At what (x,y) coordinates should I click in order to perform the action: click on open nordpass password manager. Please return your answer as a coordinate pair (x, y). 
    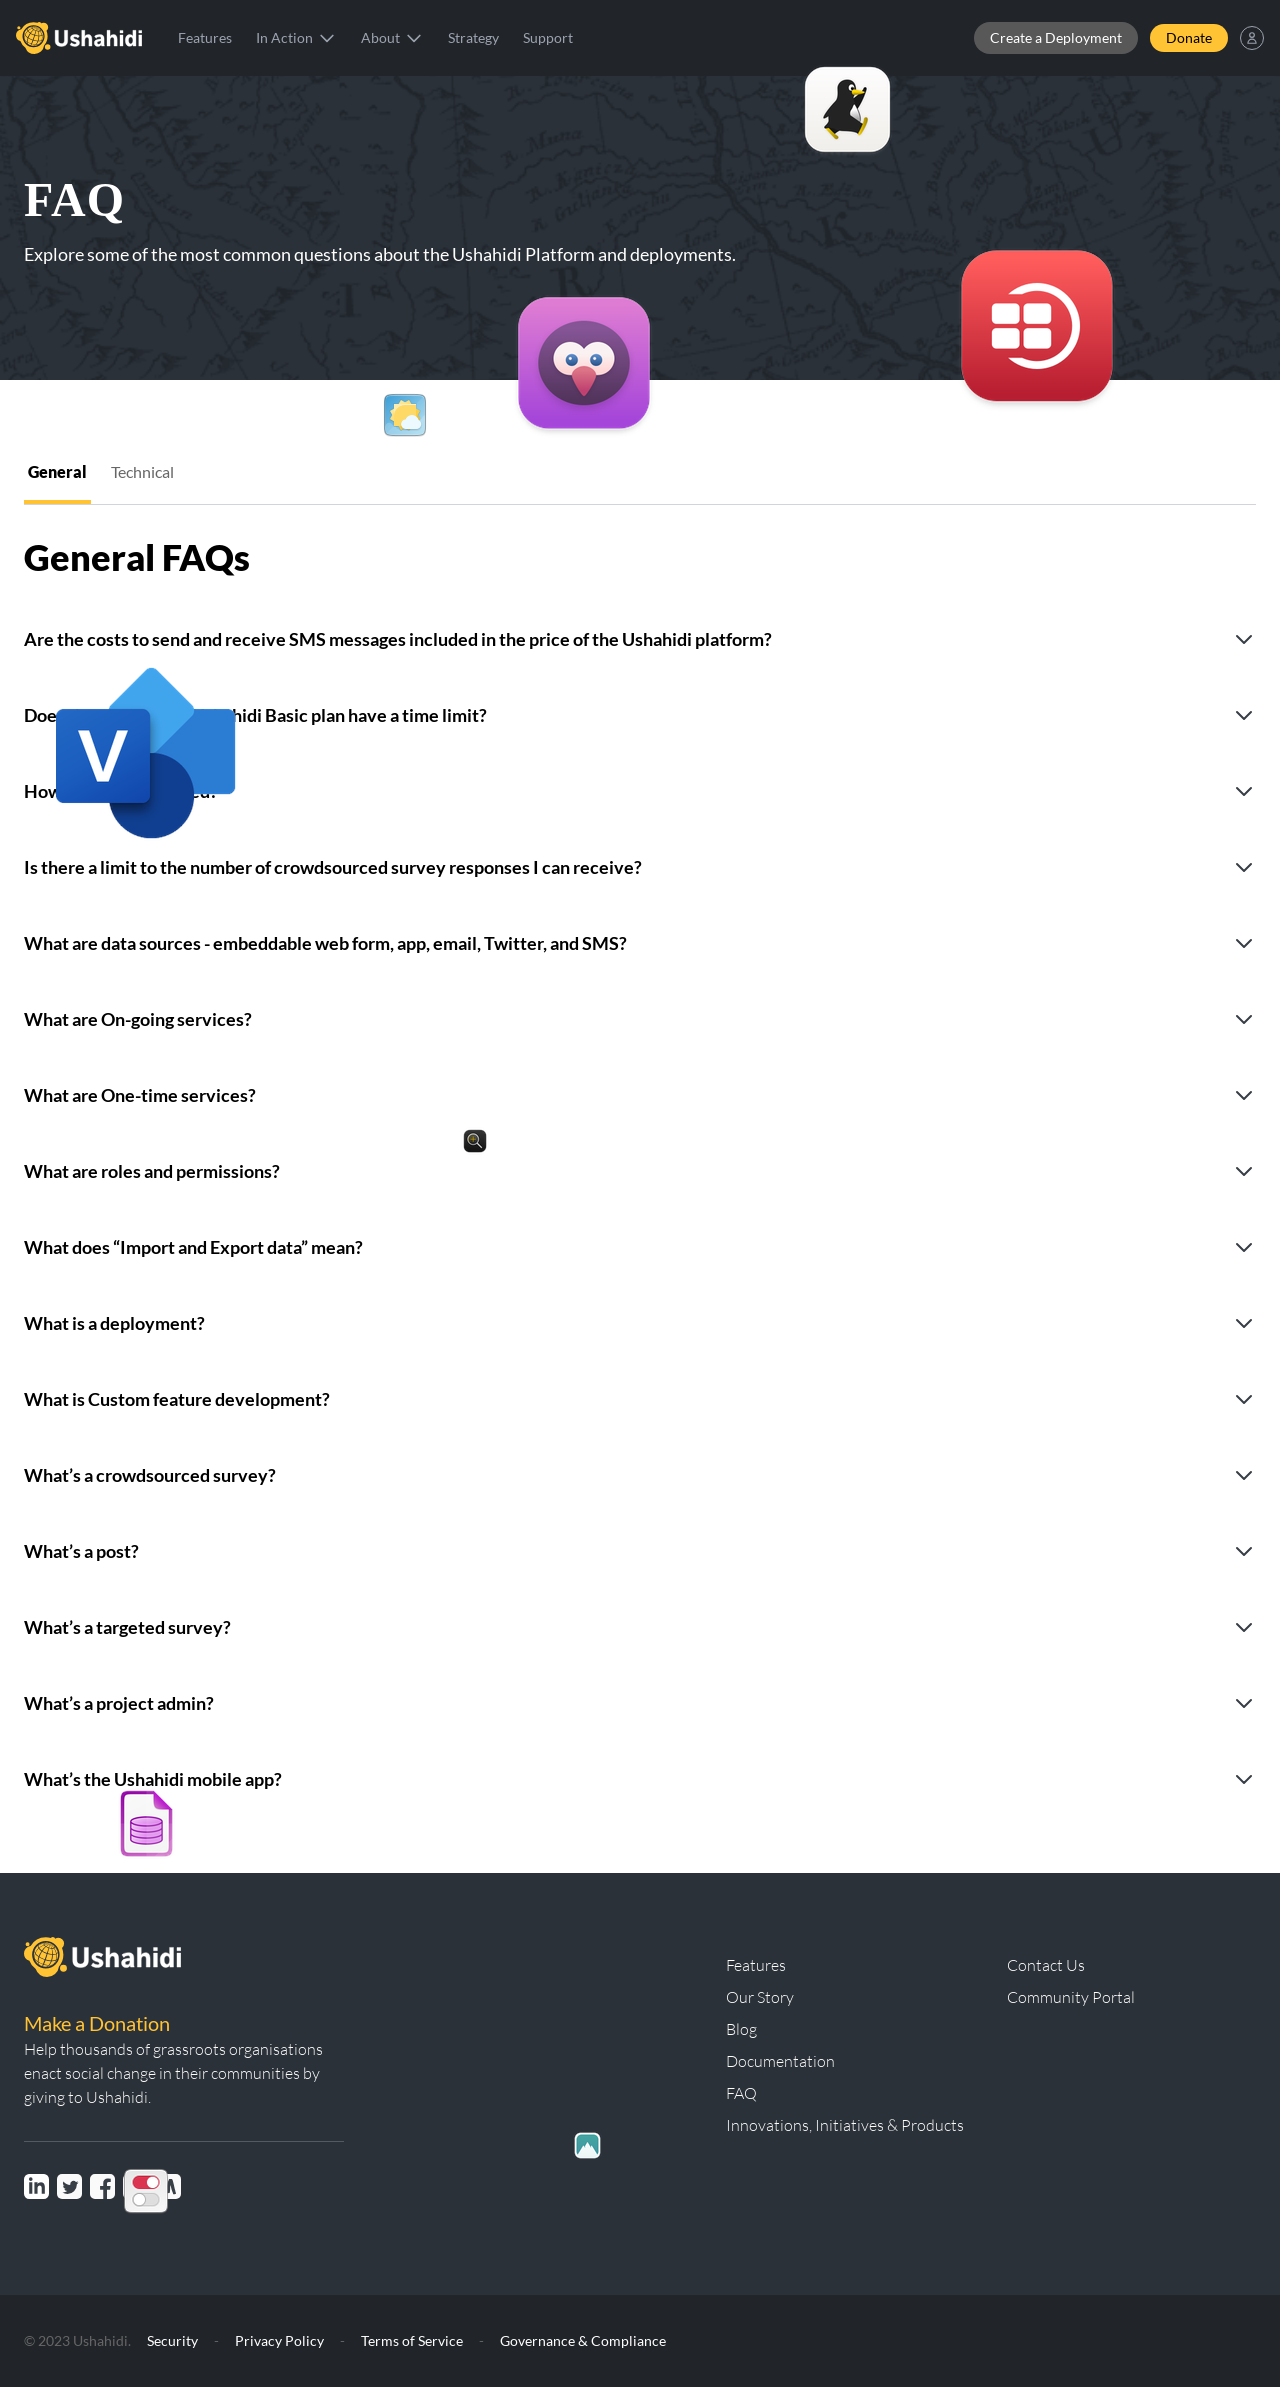
    Looking at the image, I should click on (587, 2145).